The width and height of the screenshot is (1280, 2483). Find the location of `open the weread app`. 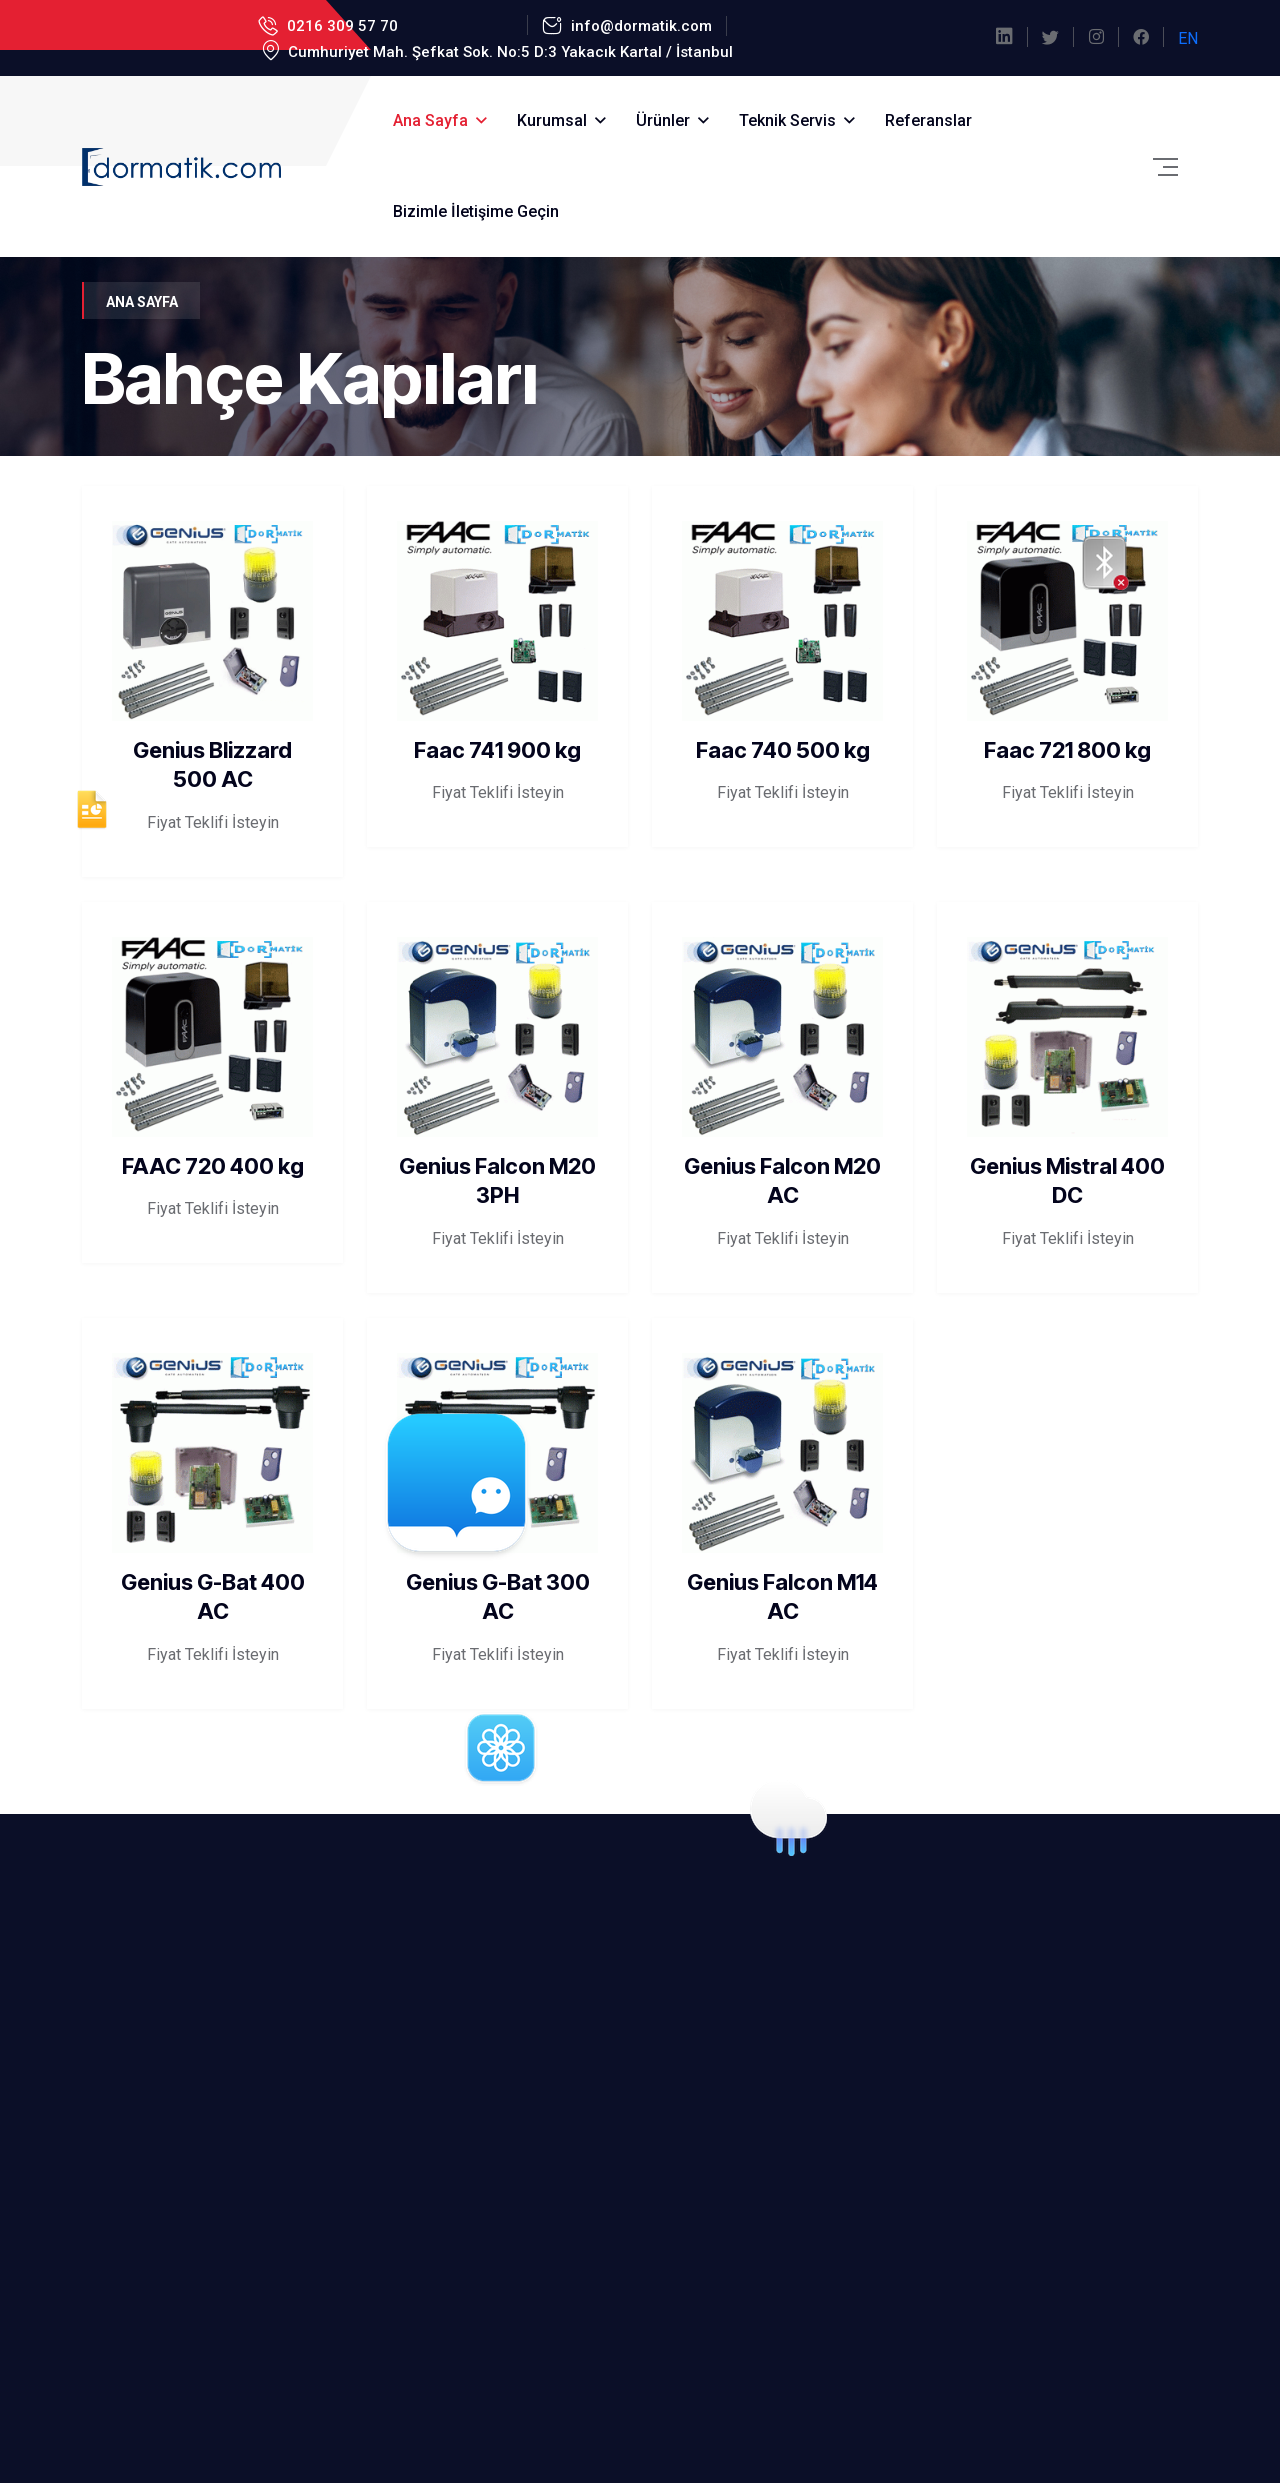

open the weread app is located at coordinates (456, 1482).